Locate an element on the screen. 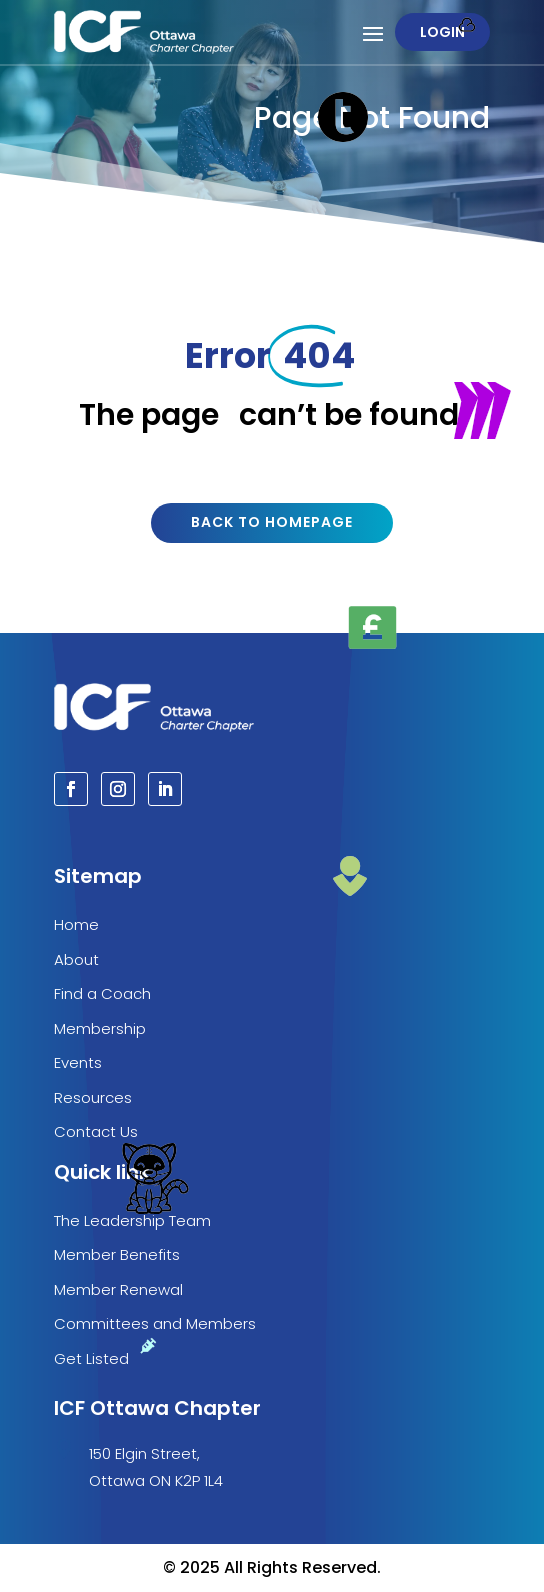 This screenshot has width=544, height=1592. cloud storage or sync status is located at coordinates (467, 25).